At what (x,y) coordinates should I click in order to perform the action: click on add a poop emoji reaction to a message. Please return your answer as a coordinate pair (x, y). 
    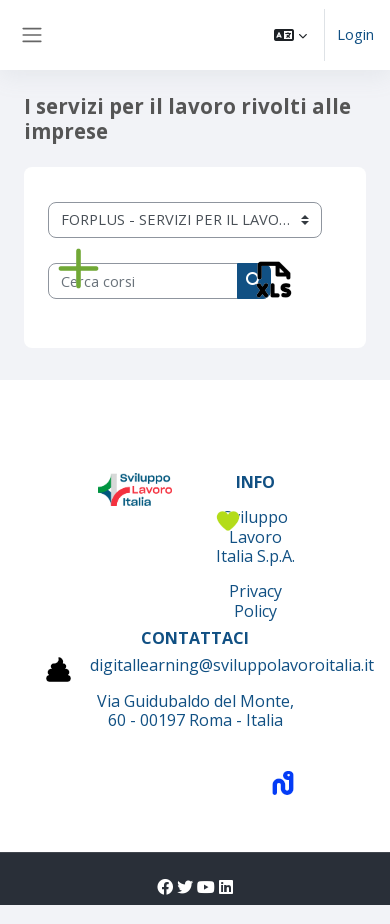
    Looking at the image, I should click on (58, 669).